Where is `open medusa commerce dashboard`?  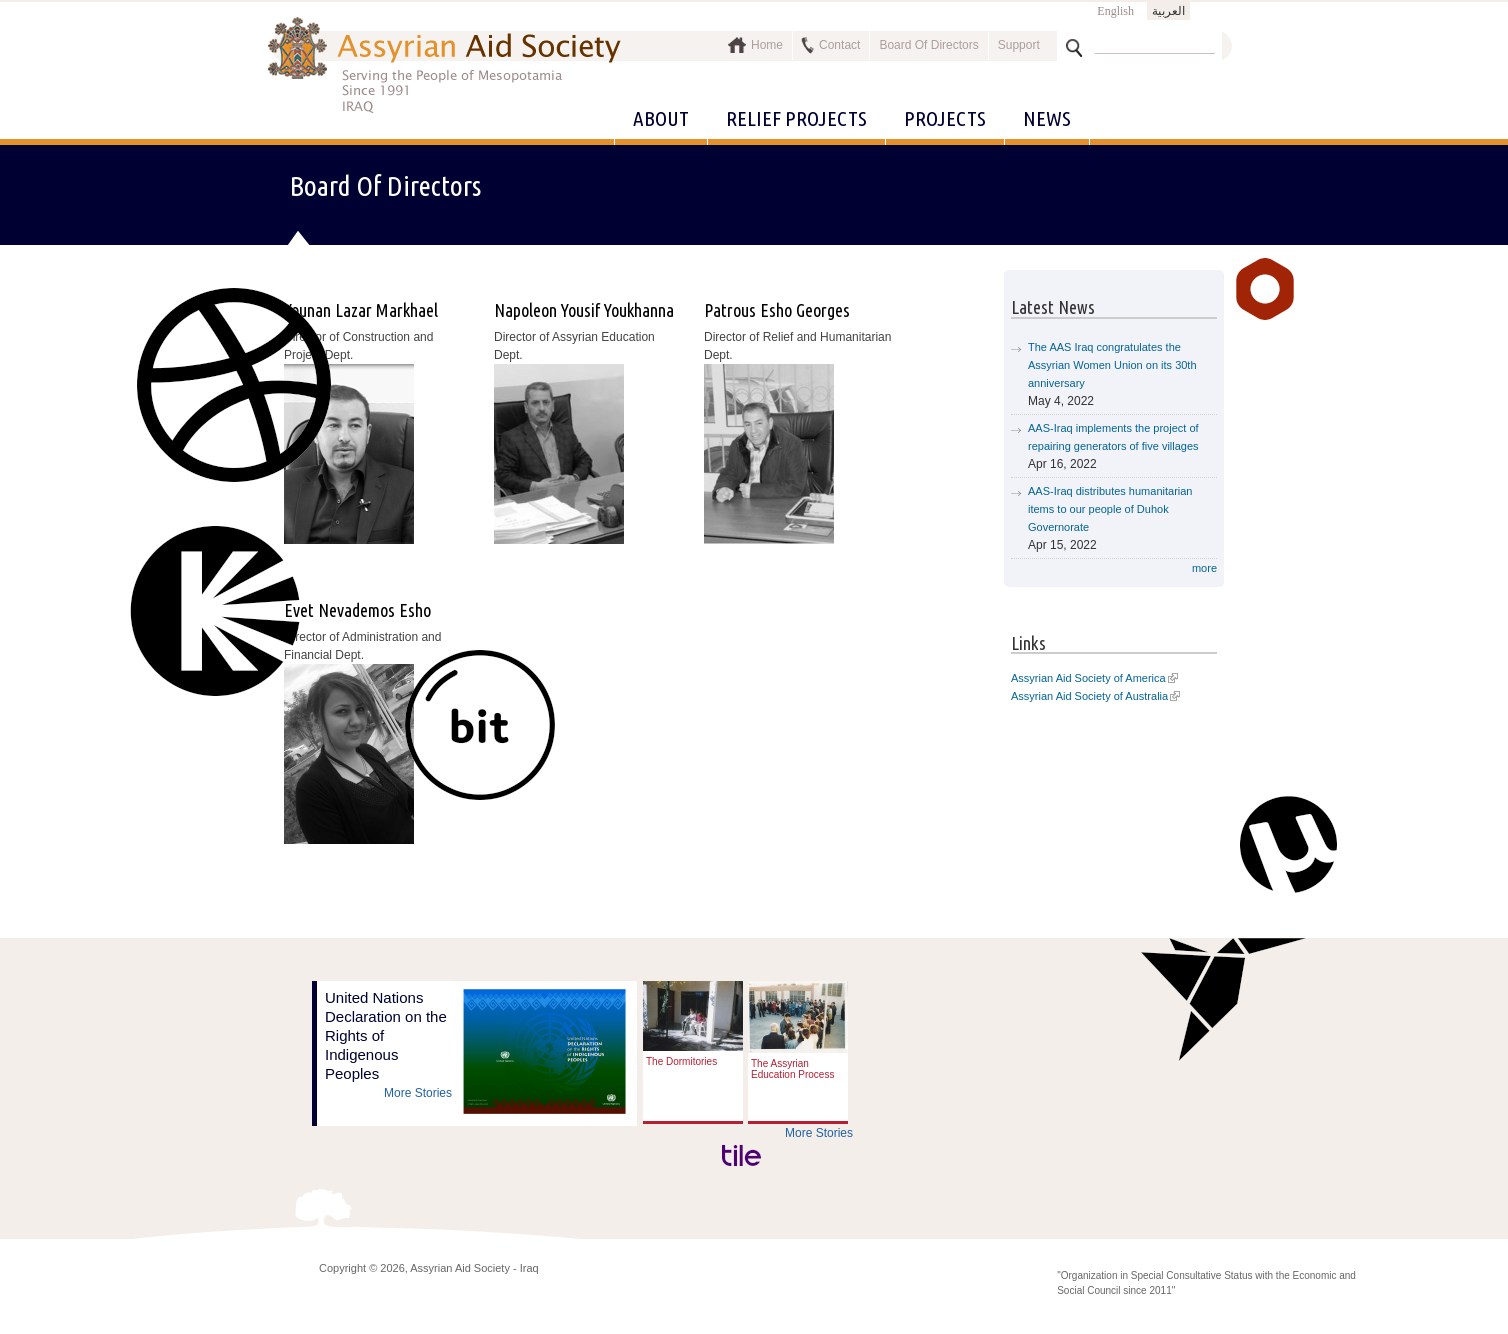
open medusa commerce dashboard is located at coordinates (1265, 289).